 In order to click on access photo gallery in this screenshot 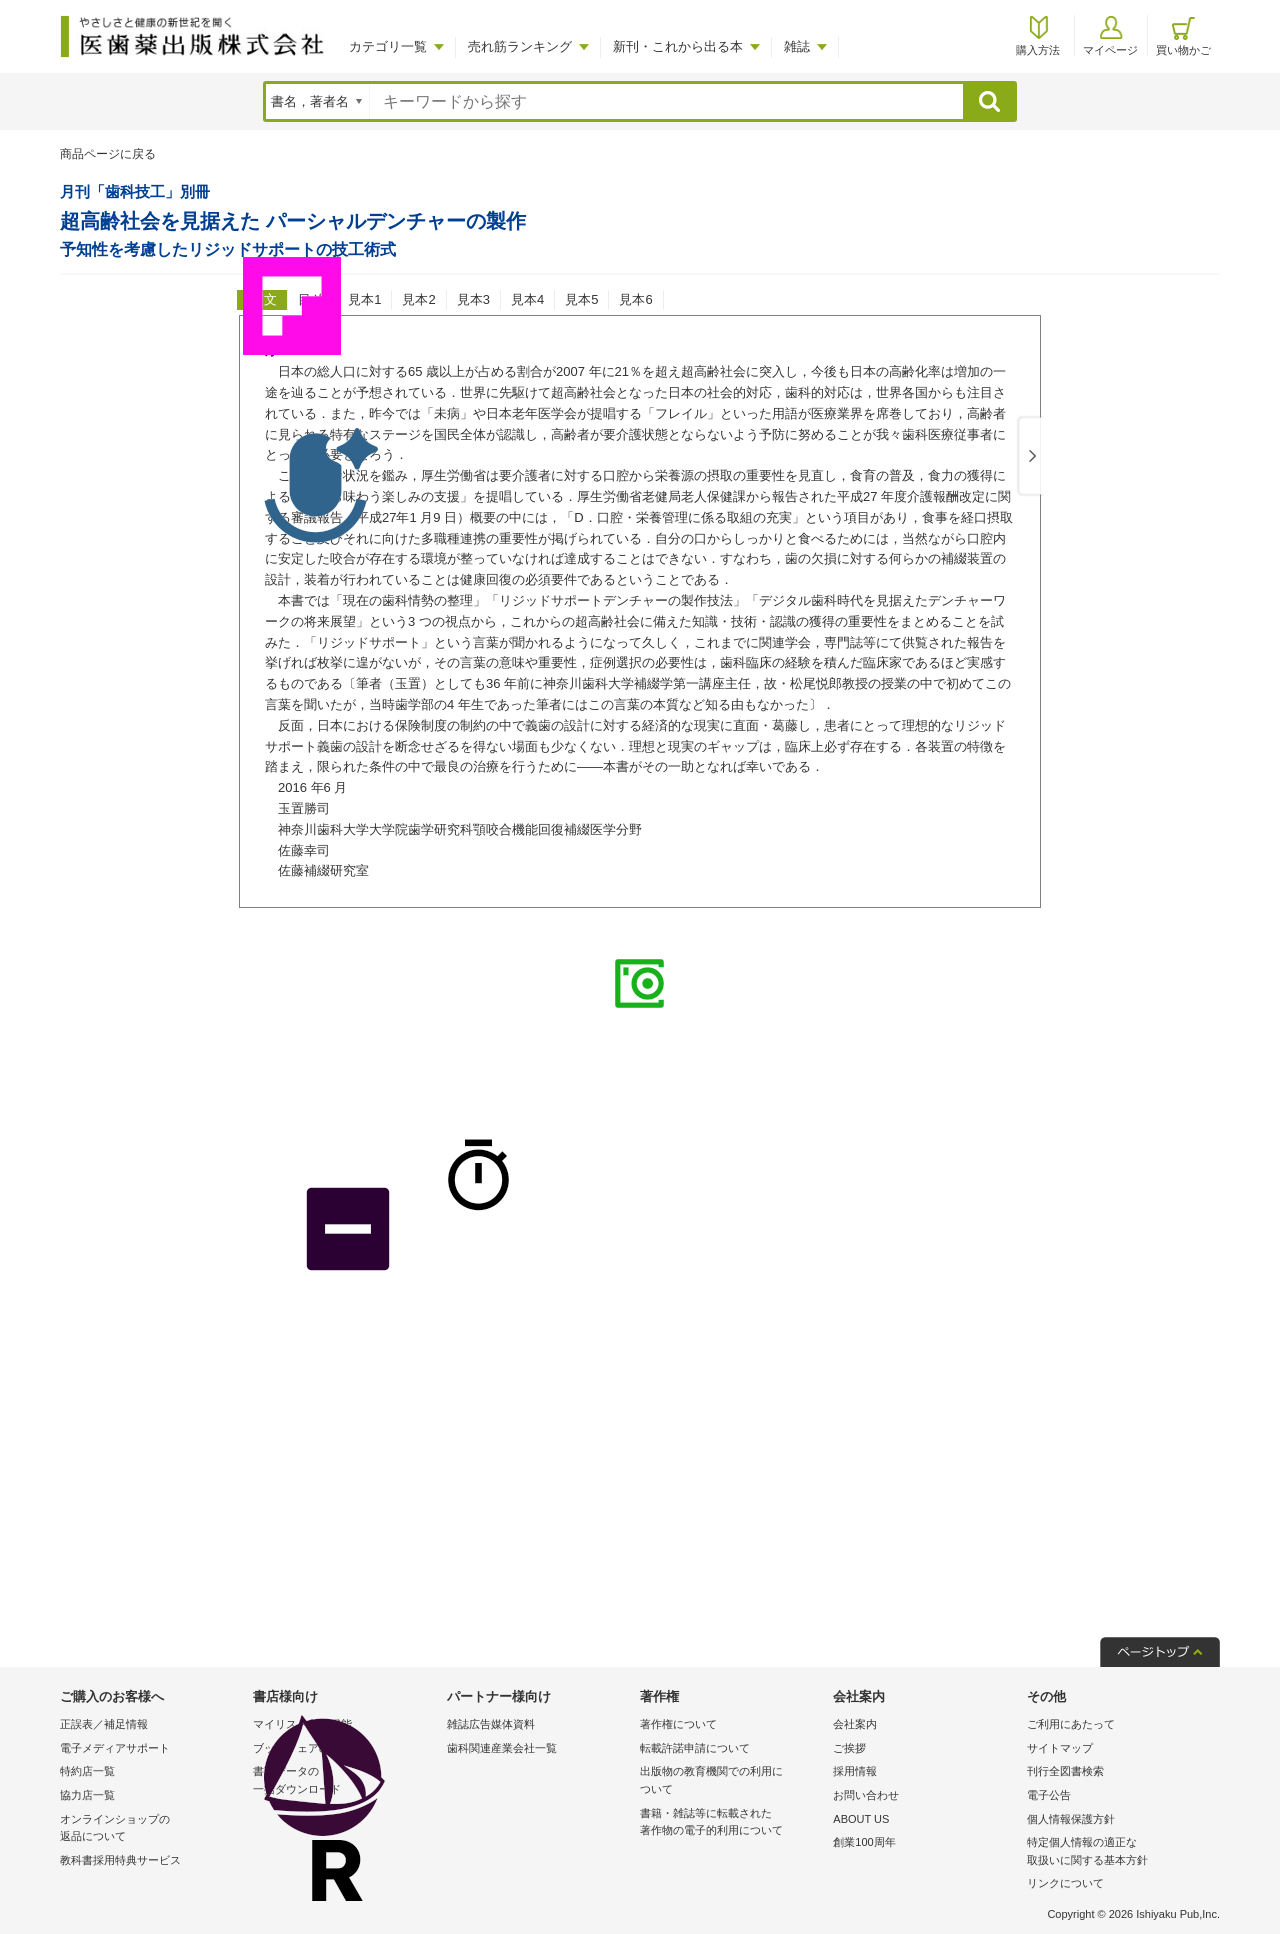, I will do `click(639, 983)`.